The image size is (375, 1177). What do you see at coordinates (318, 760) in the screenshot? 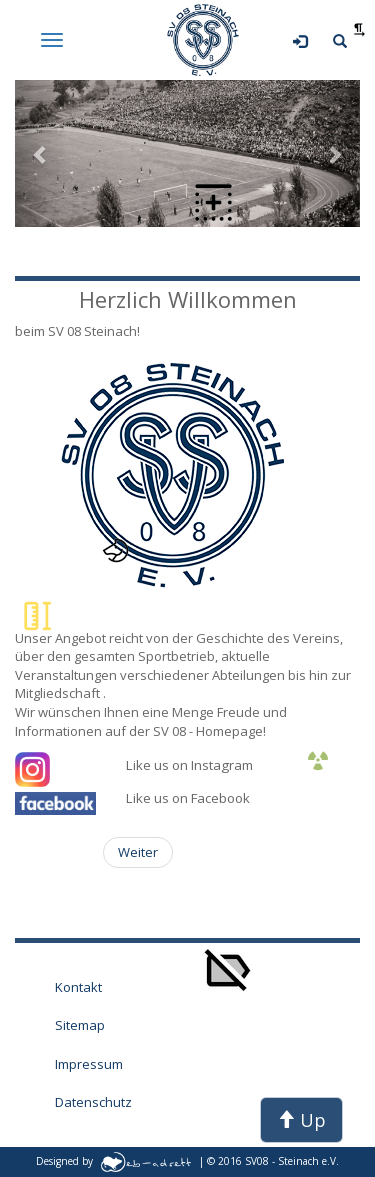
I see `indicates radioactive or hazardous material warning` at bounding box center [318, 760].